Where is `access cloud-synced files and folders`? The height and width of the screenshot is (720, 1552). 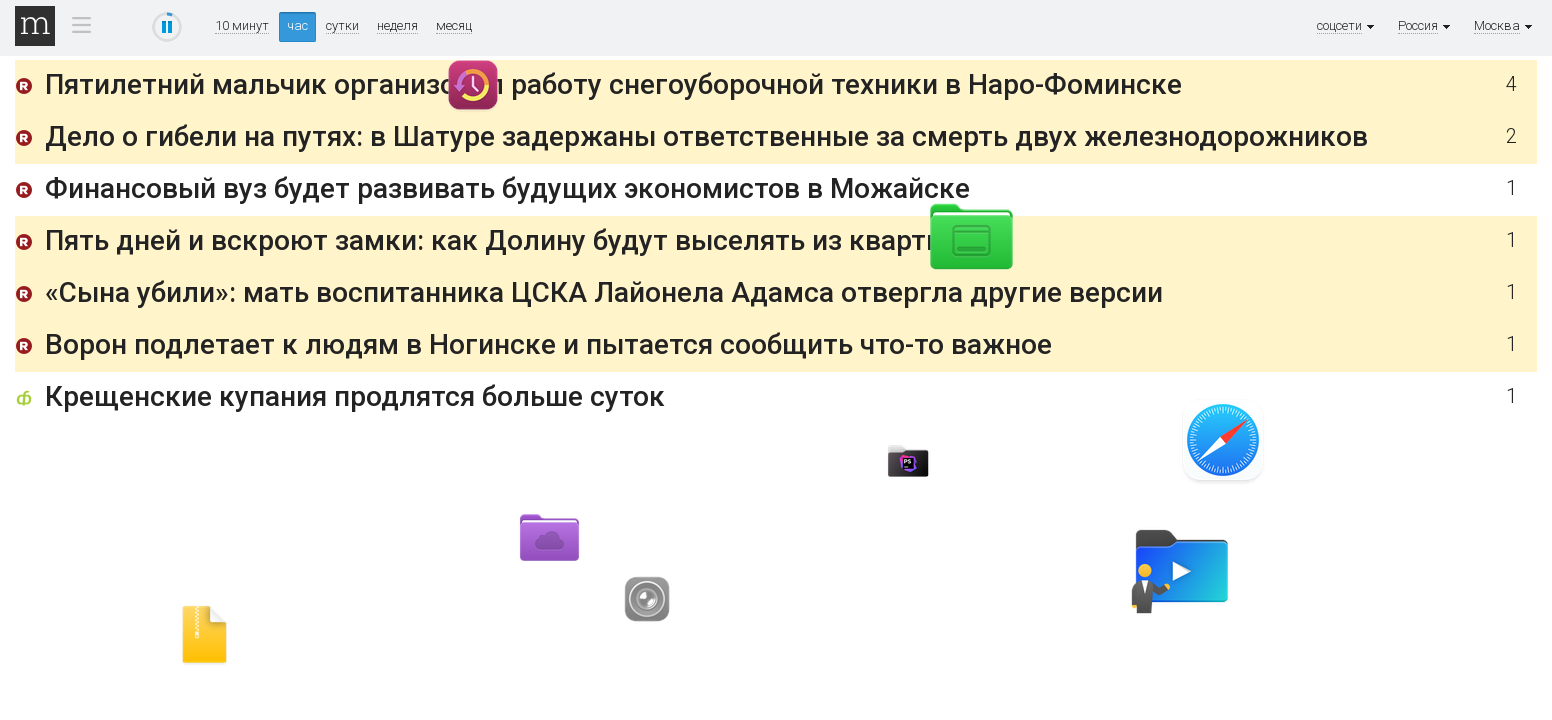
access cloud-synced files and folders is located at coordinates (549, 537).